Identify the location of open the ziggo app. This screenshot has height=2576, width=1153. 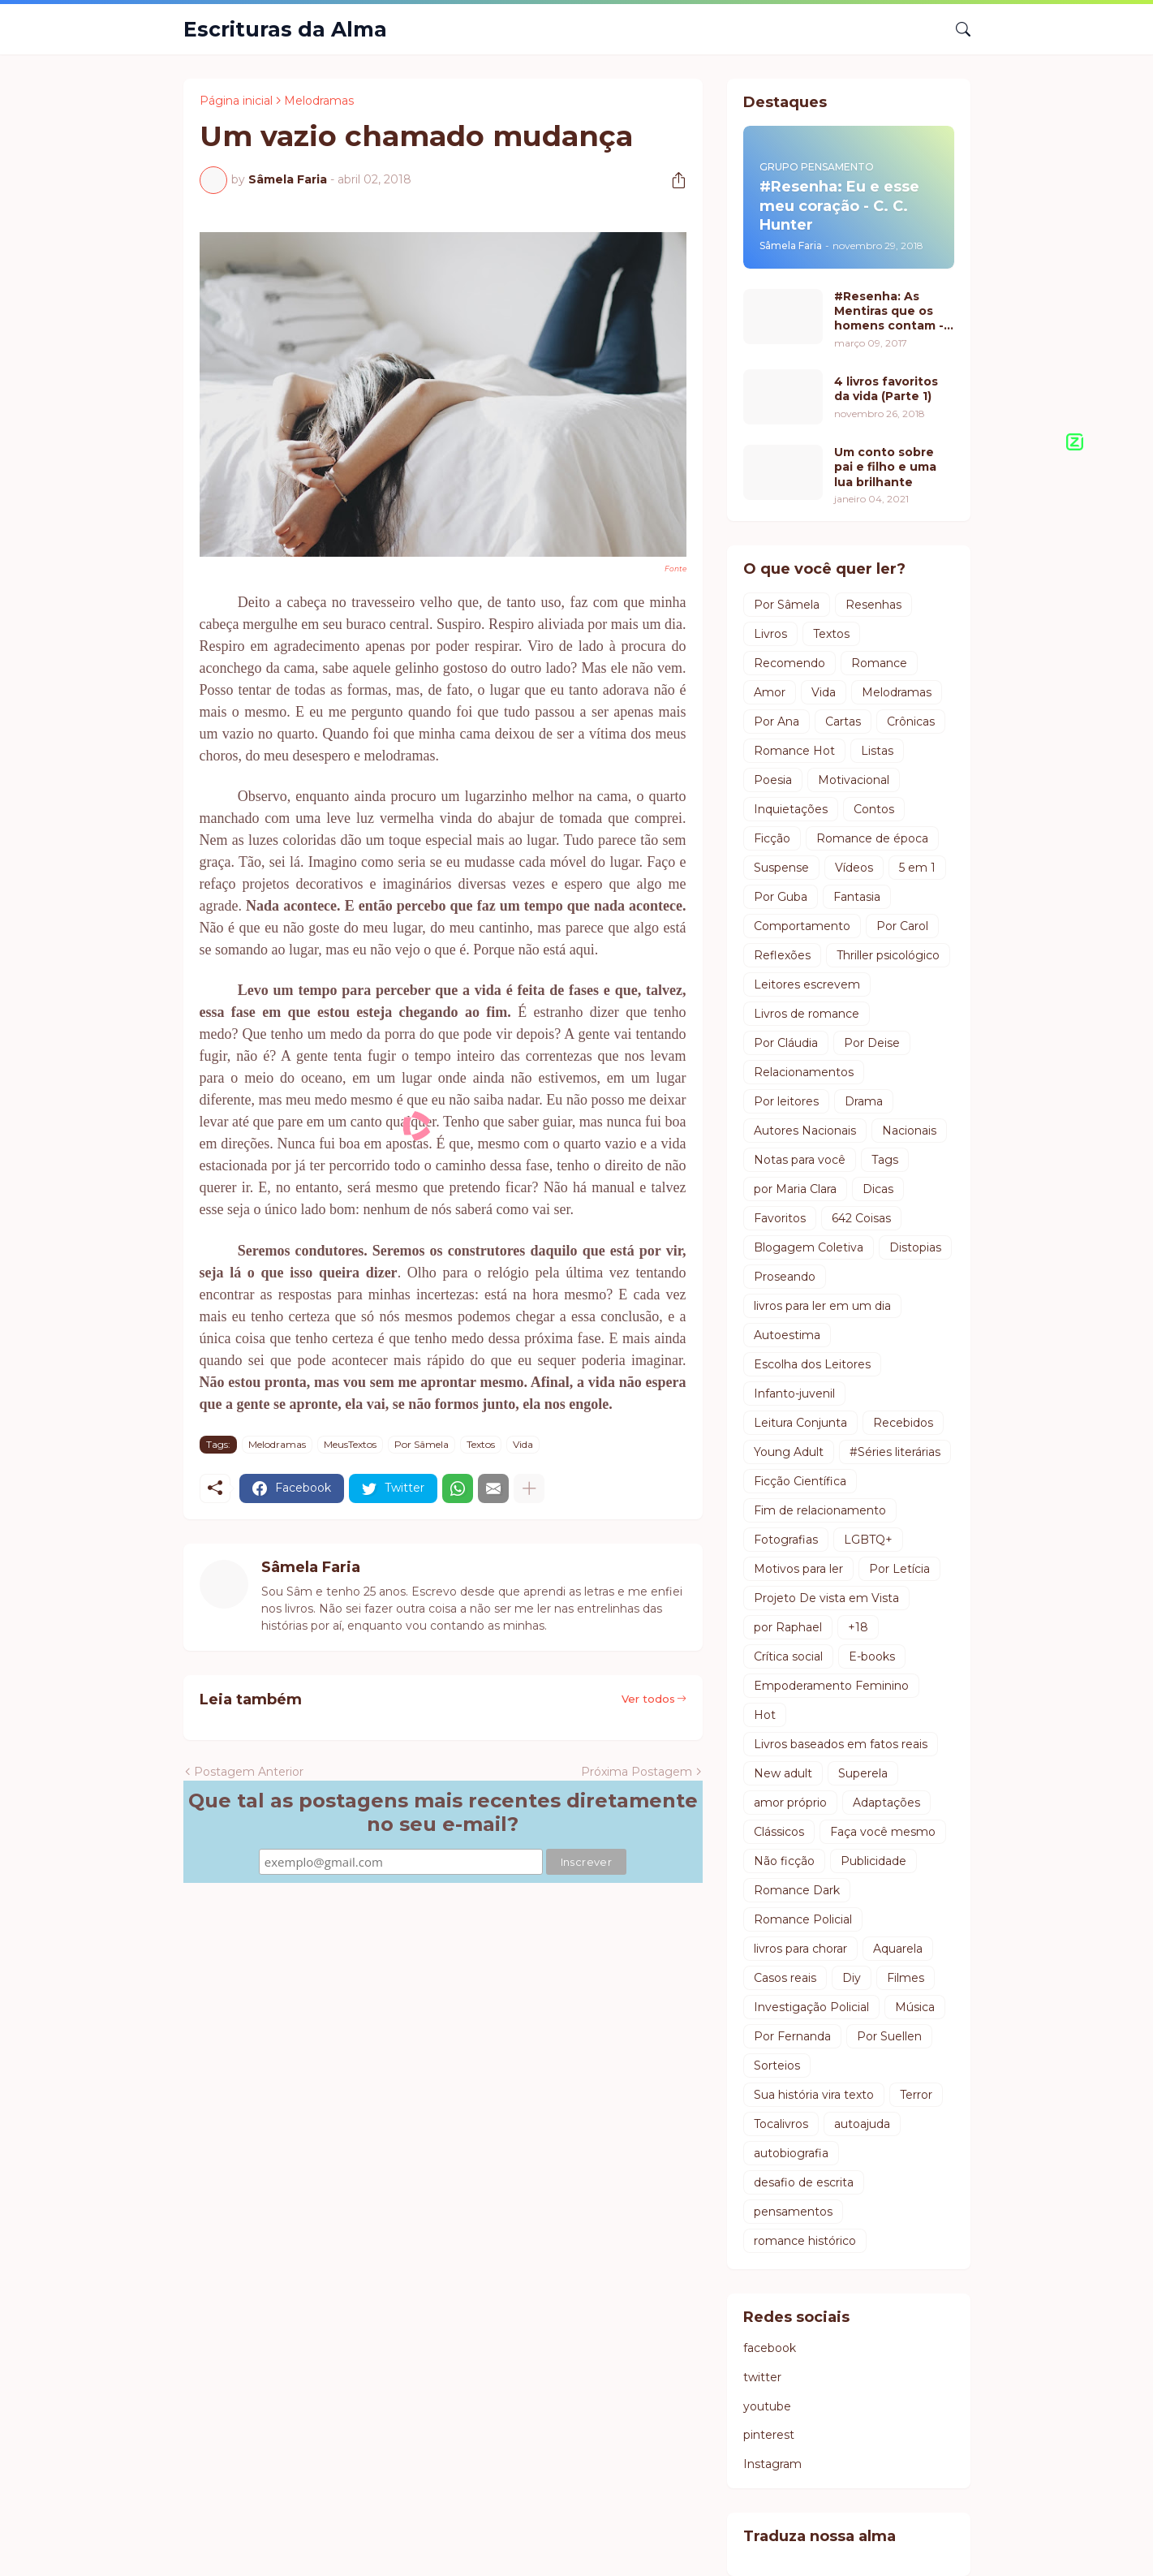
(1074, 442).